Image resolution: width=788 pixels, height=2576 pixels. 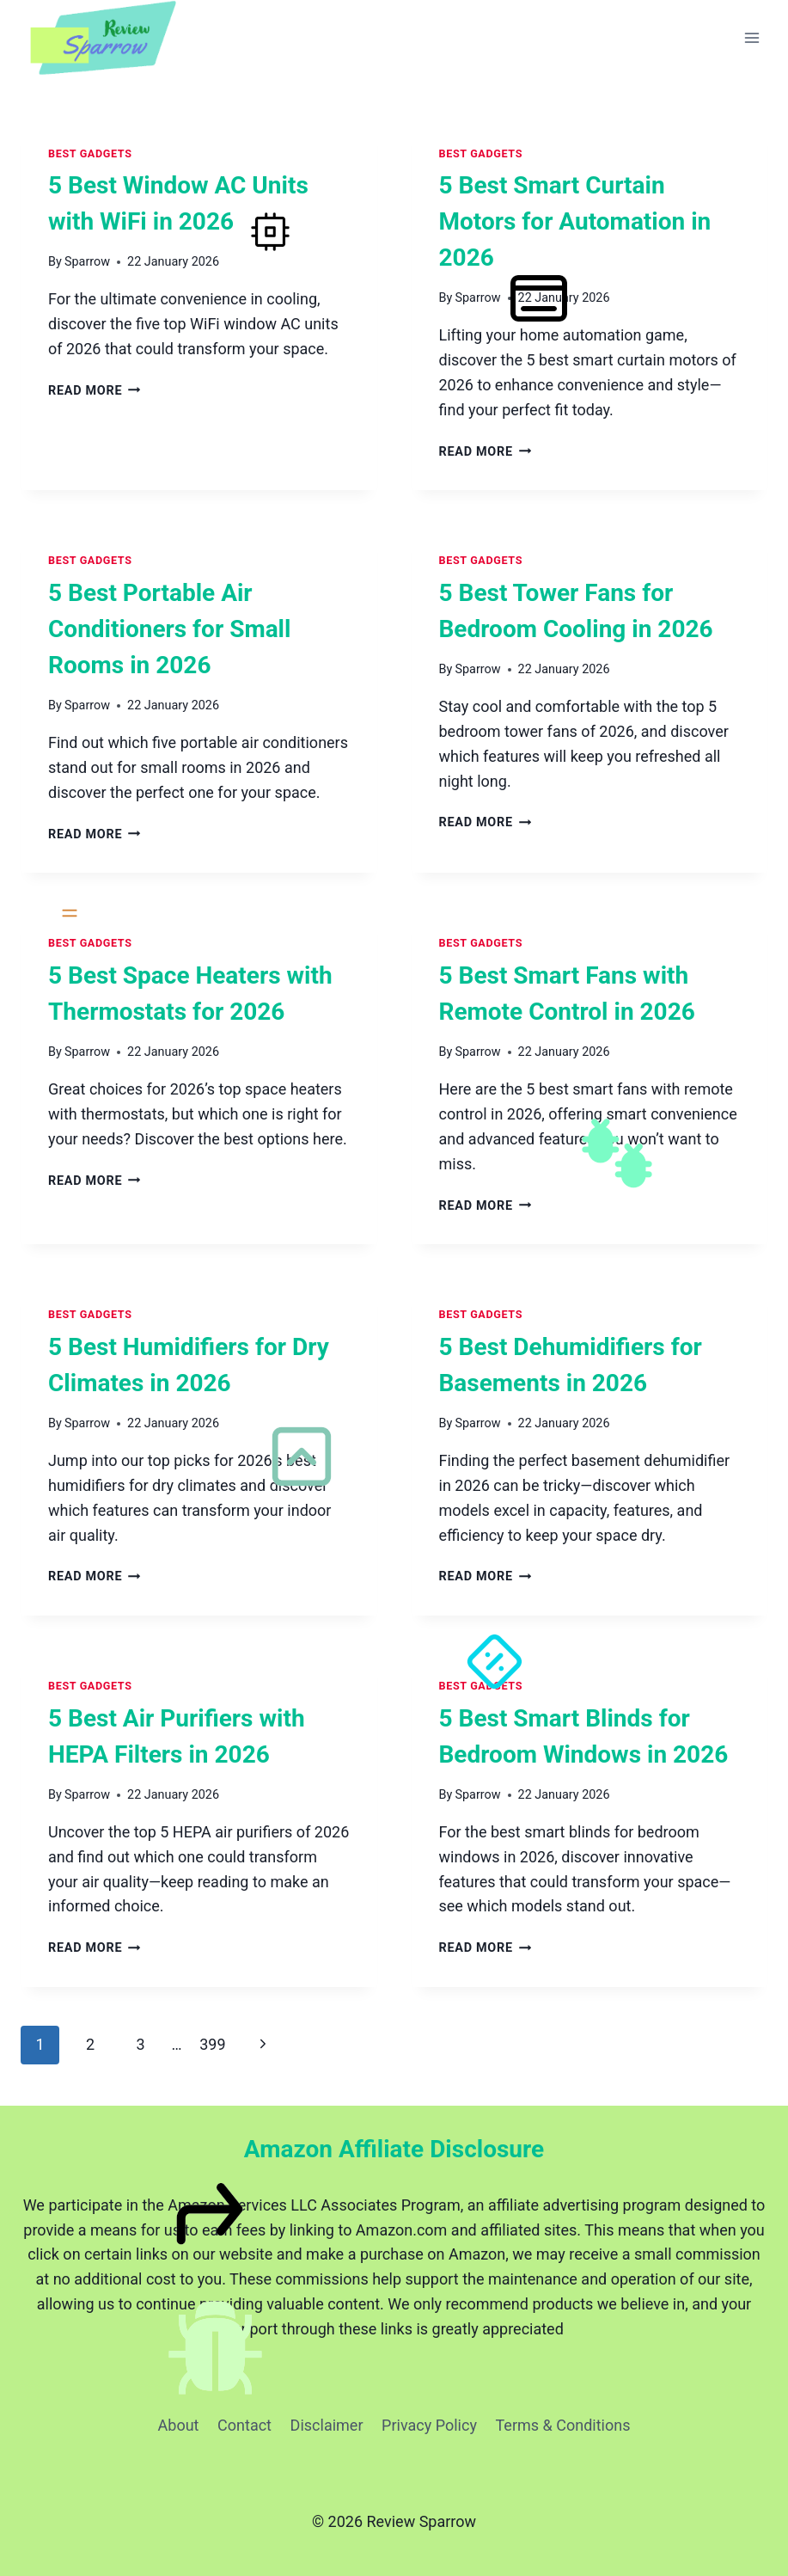 What do you see at coordinates (539, 298) in the screenshot?
I see `access the dock or taskbar` at bounding box center [539, 298].